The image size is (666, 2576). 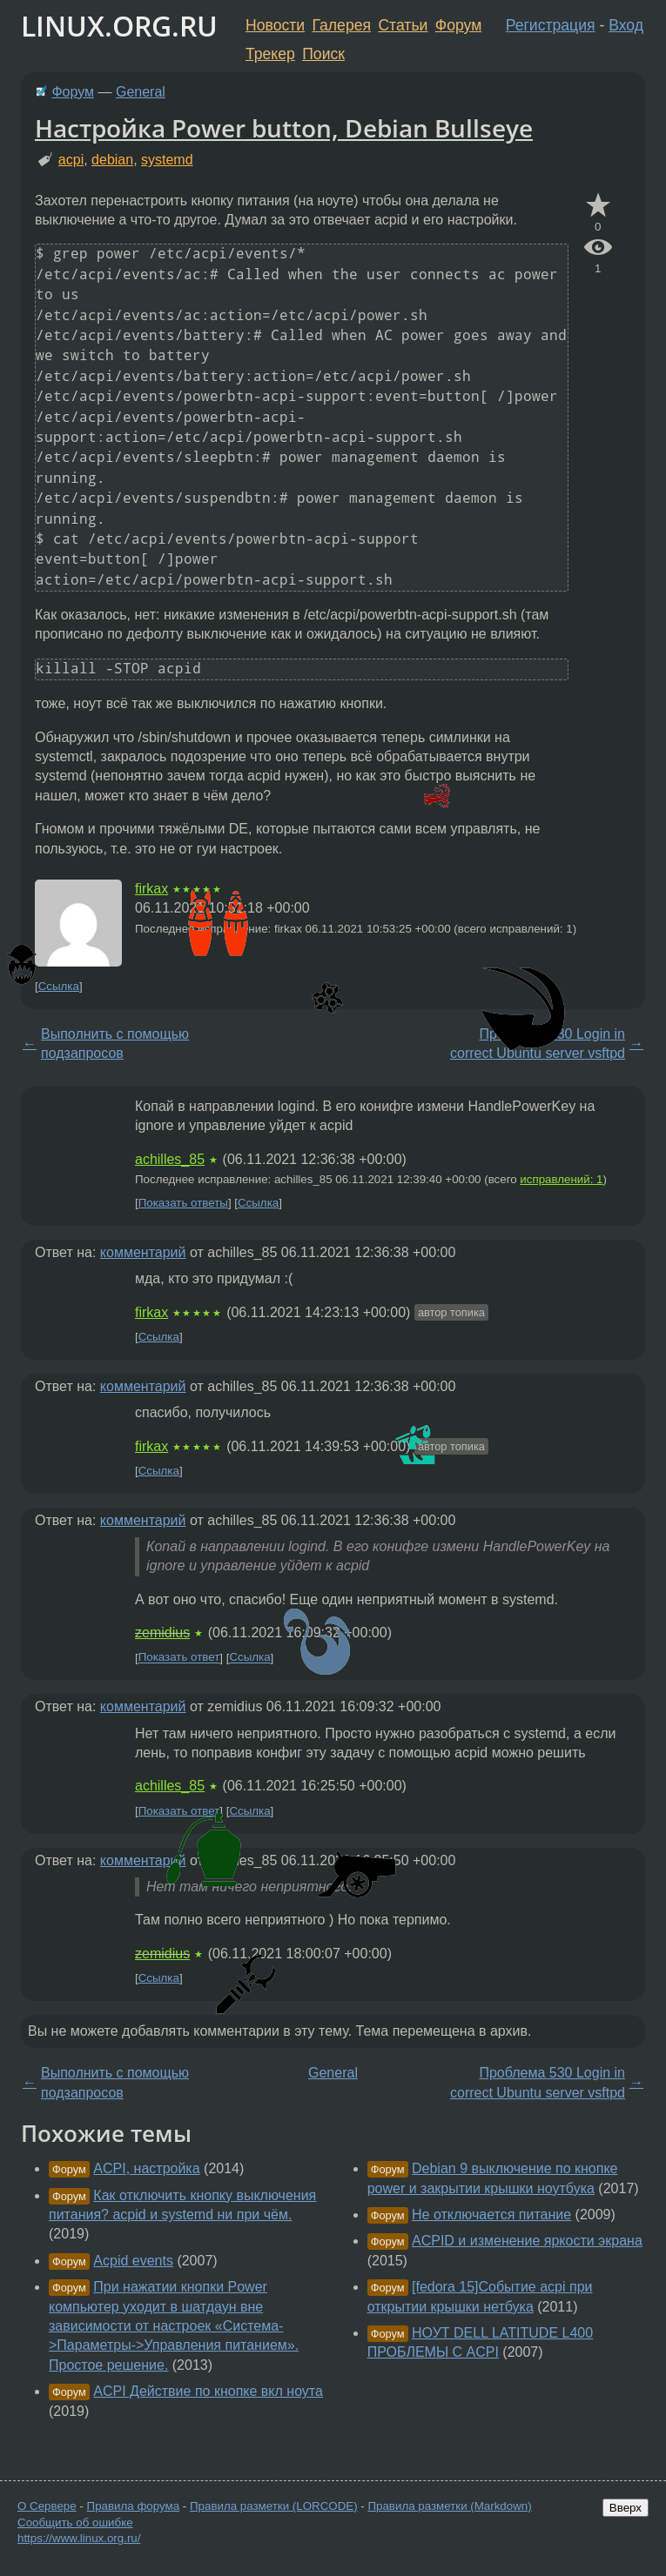 What do you see at coordinates (317, 1641) in the screenshot?
I see `indicates a fire or flame effect in a game` at bounding box center [317, 1641].